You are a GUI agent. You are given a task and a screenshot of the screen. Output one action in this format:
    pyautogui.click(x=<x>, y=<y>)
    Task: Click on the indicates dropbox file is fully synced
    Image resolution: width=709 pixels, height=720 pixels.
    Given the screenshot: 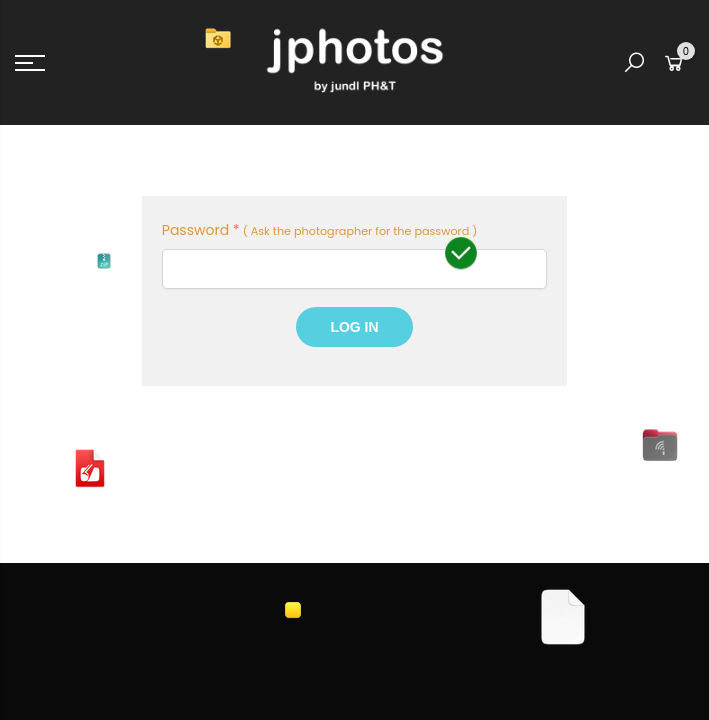 What is the action you would take?
    pyautogui.click(x=461, y=253)
    